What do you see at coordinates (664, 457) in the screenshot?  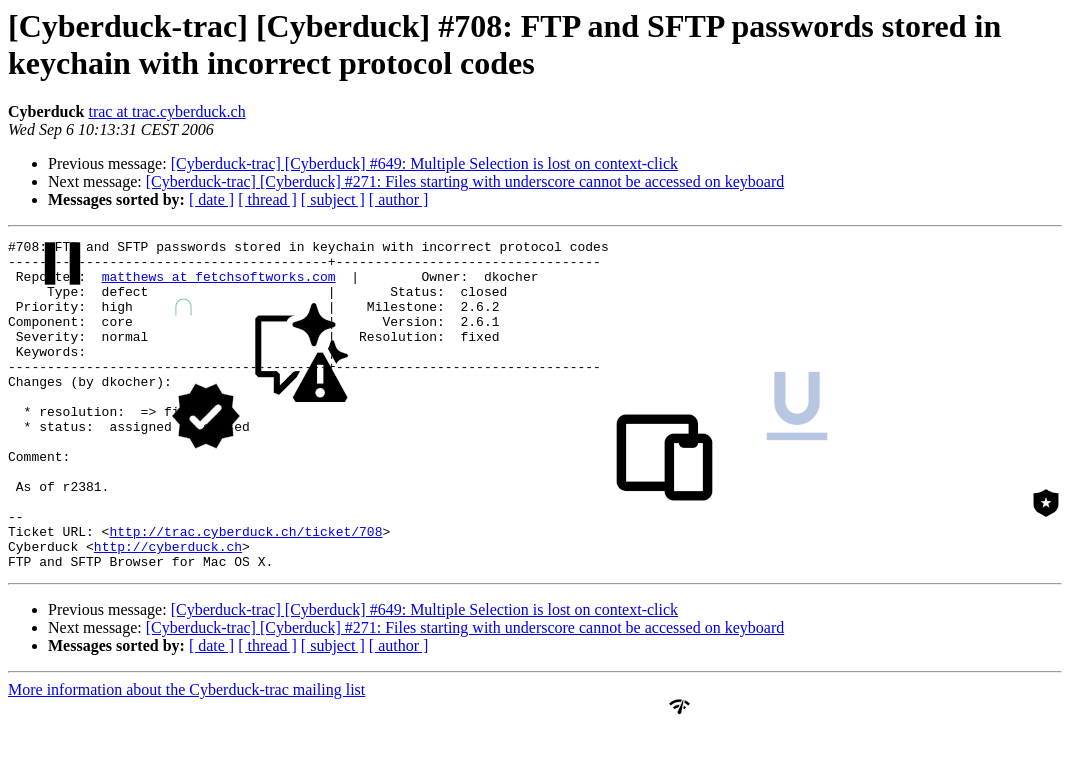 I see `manage connected devices` at bounding box center [664, 457].